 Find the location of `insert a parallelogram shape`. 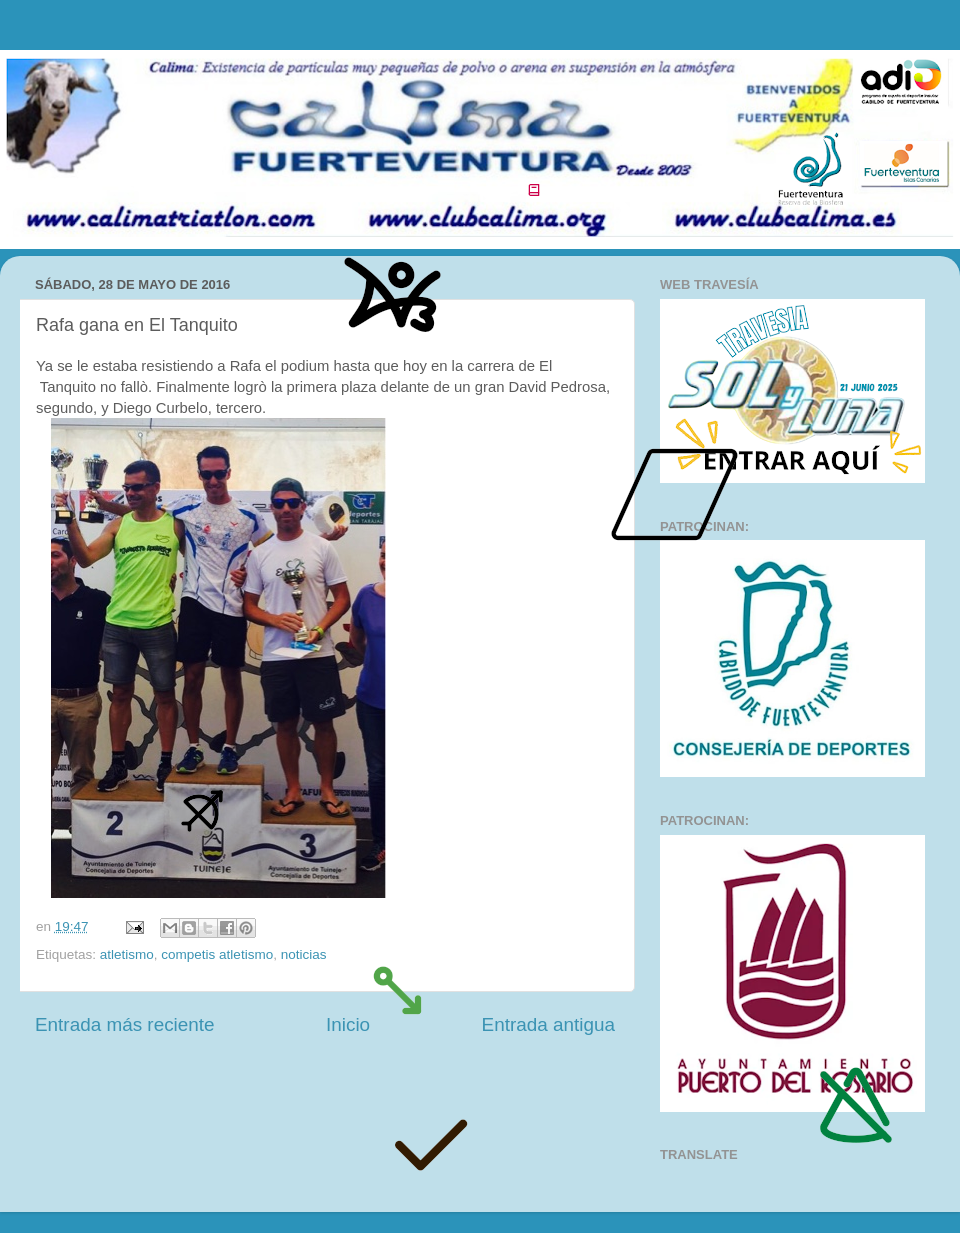

insert a parallelogram shape is located at coordinates (674, 494).